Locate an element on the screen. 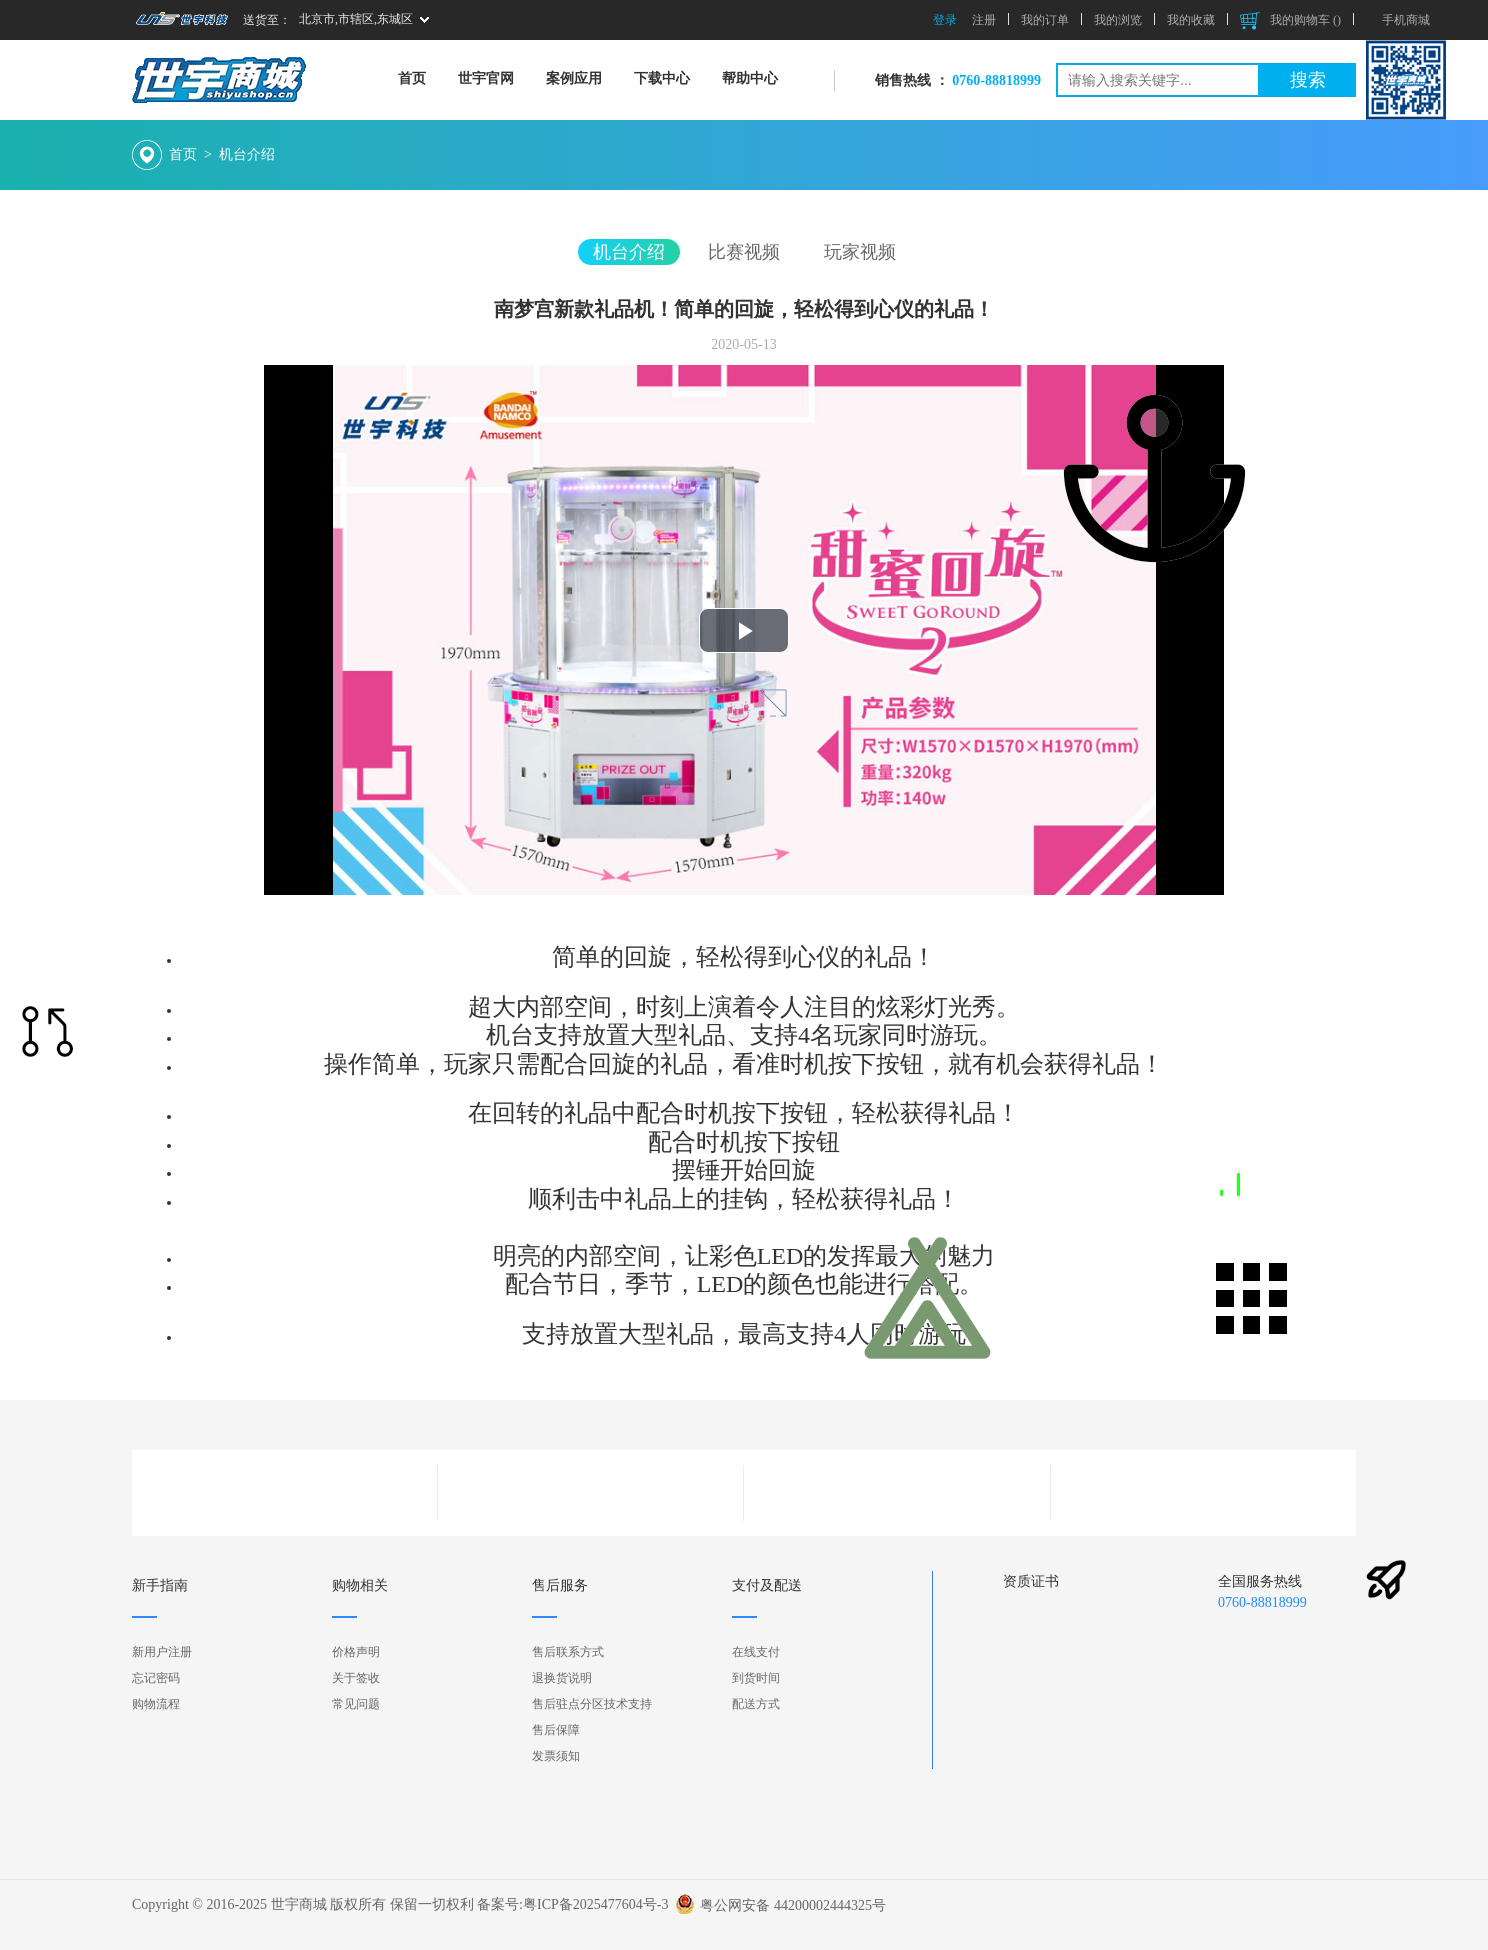 The width and height of the screenshot is (1488, 1950). launch or deploy a project is located at coordinates (1387, 1579).